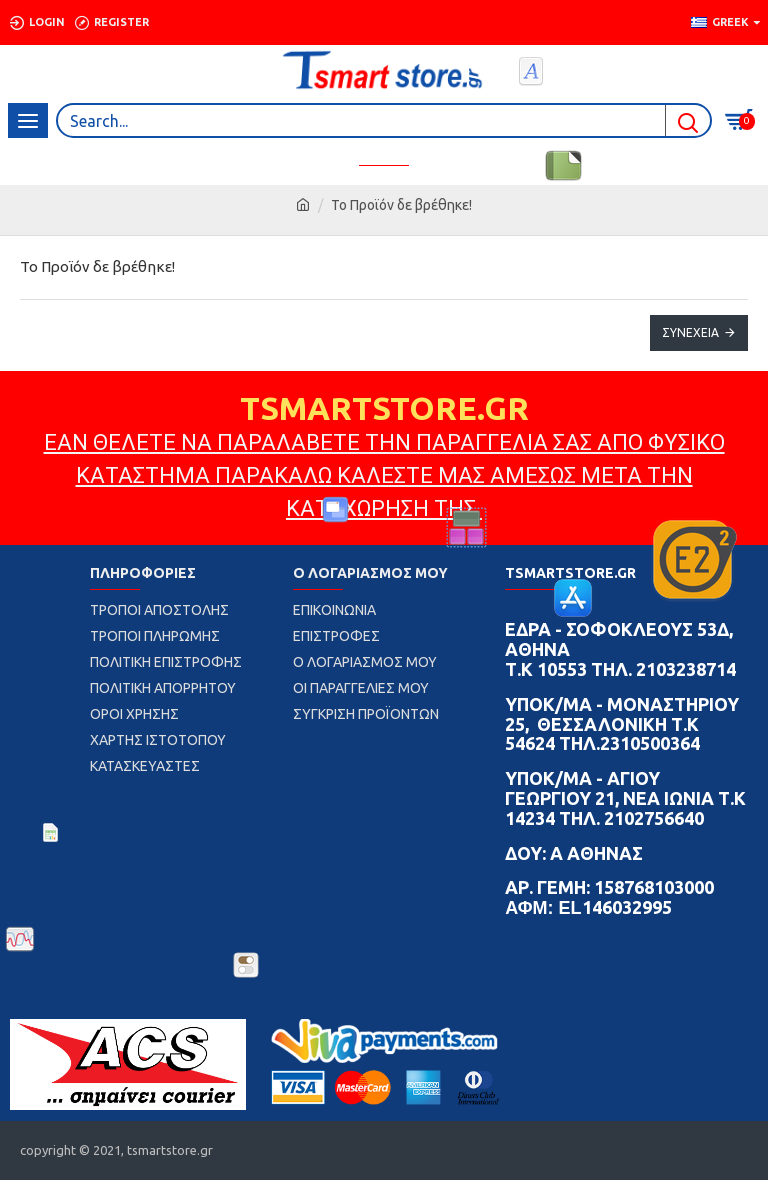  What do you see at coordinates (563, 165) in the screenshot?
I see `change desktop wallpaper settings` at bounding box center [563, 165].